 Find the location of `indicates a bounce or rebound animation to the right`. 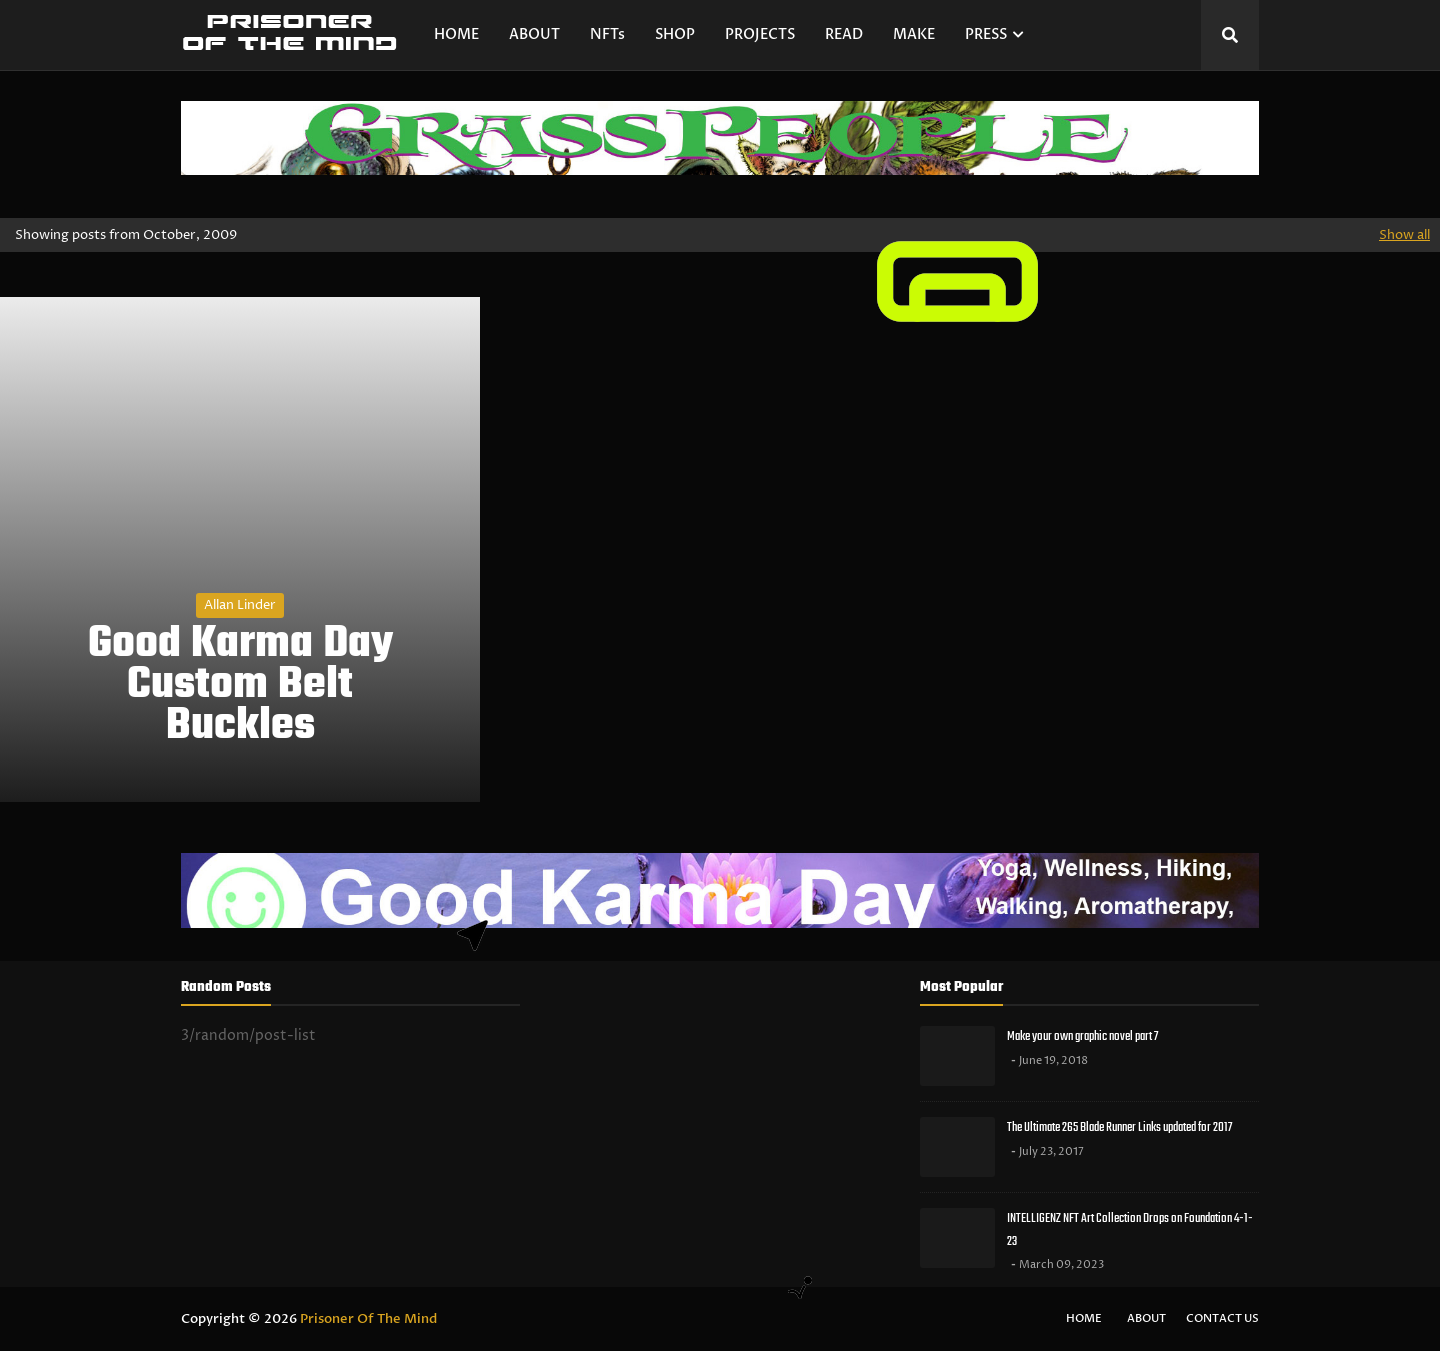

indicates a bounce or rebound animation to the right is located at coordinates (800, 1287).